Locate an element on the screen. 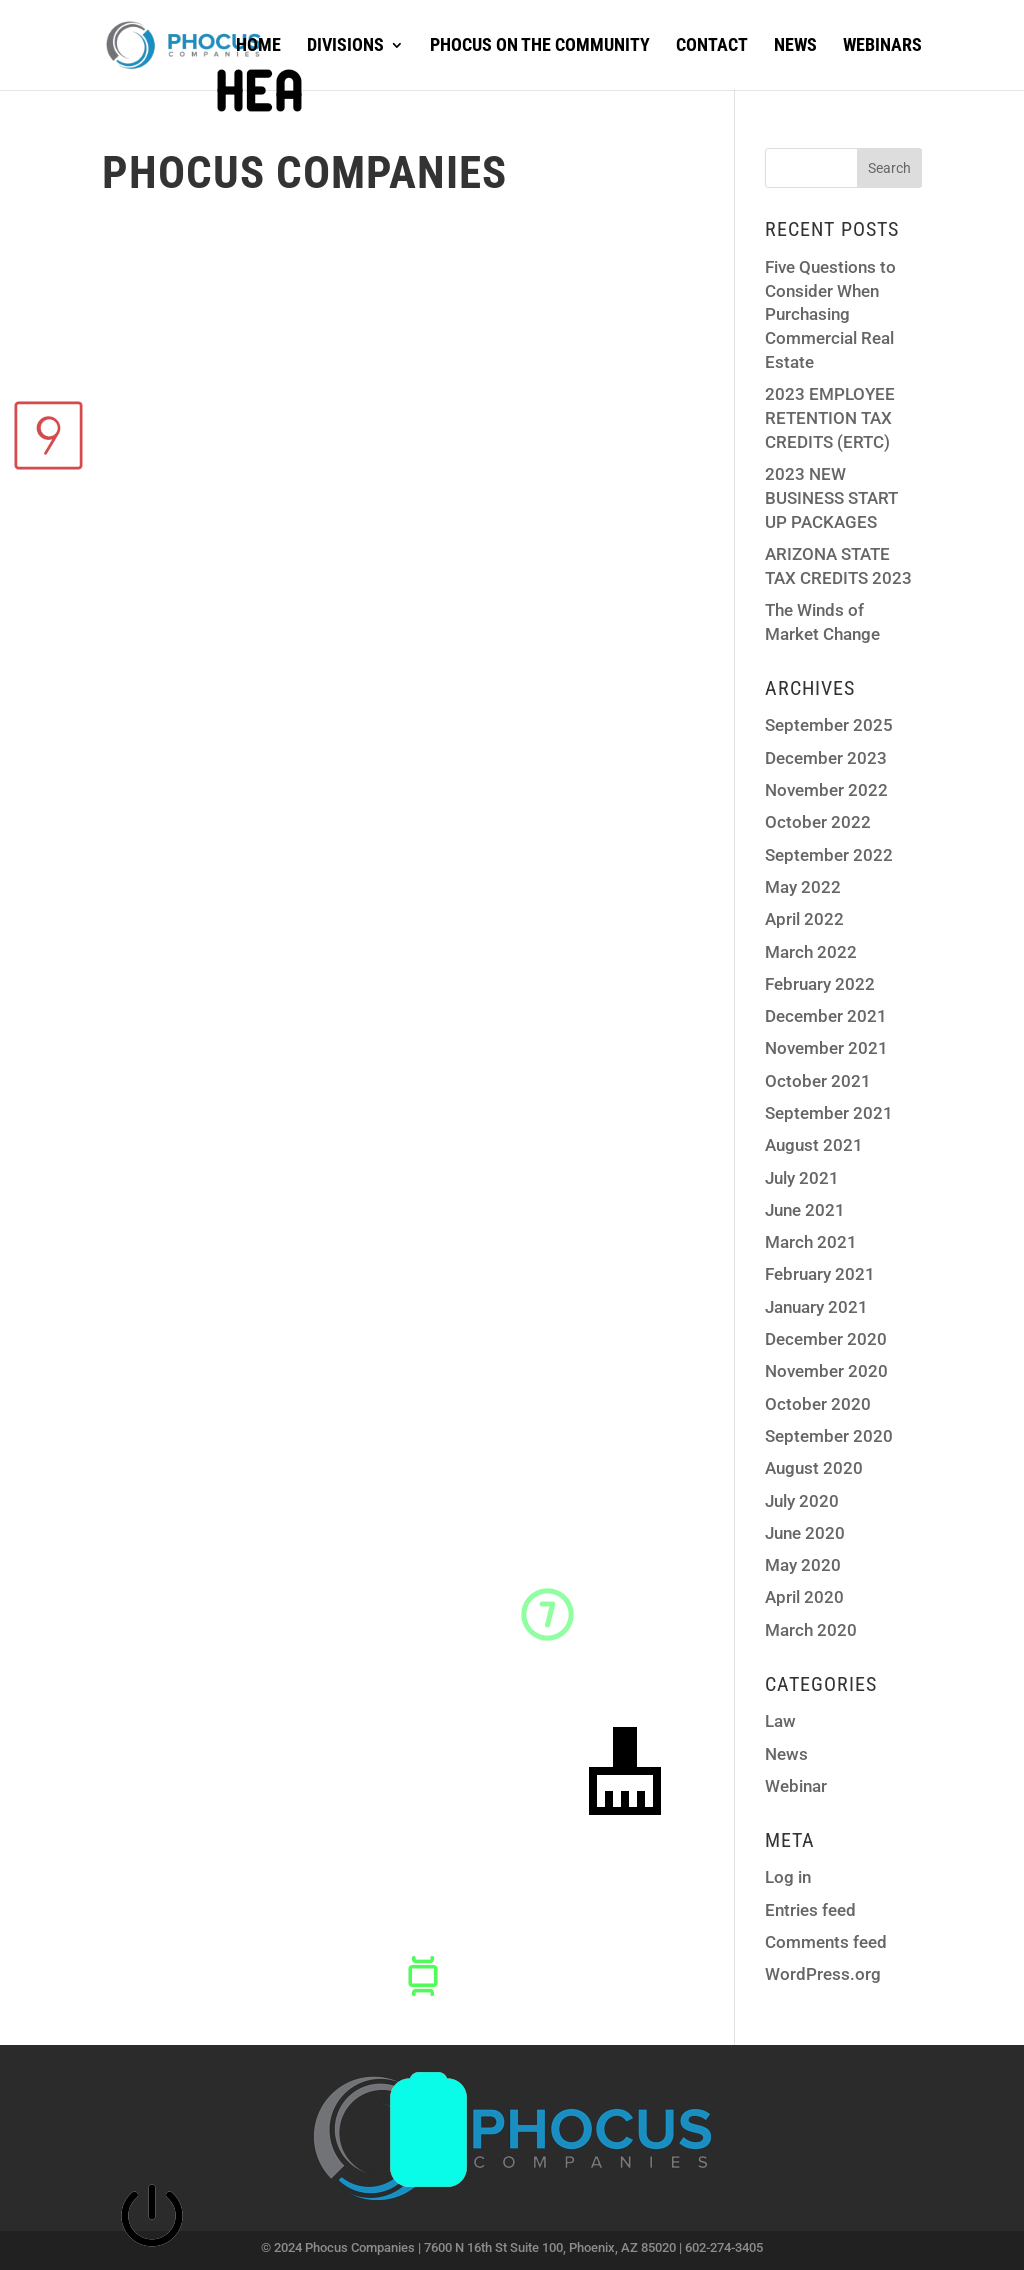 The image size is (1024, 2270). turn device on or off is located at coordinates (152, 2216).